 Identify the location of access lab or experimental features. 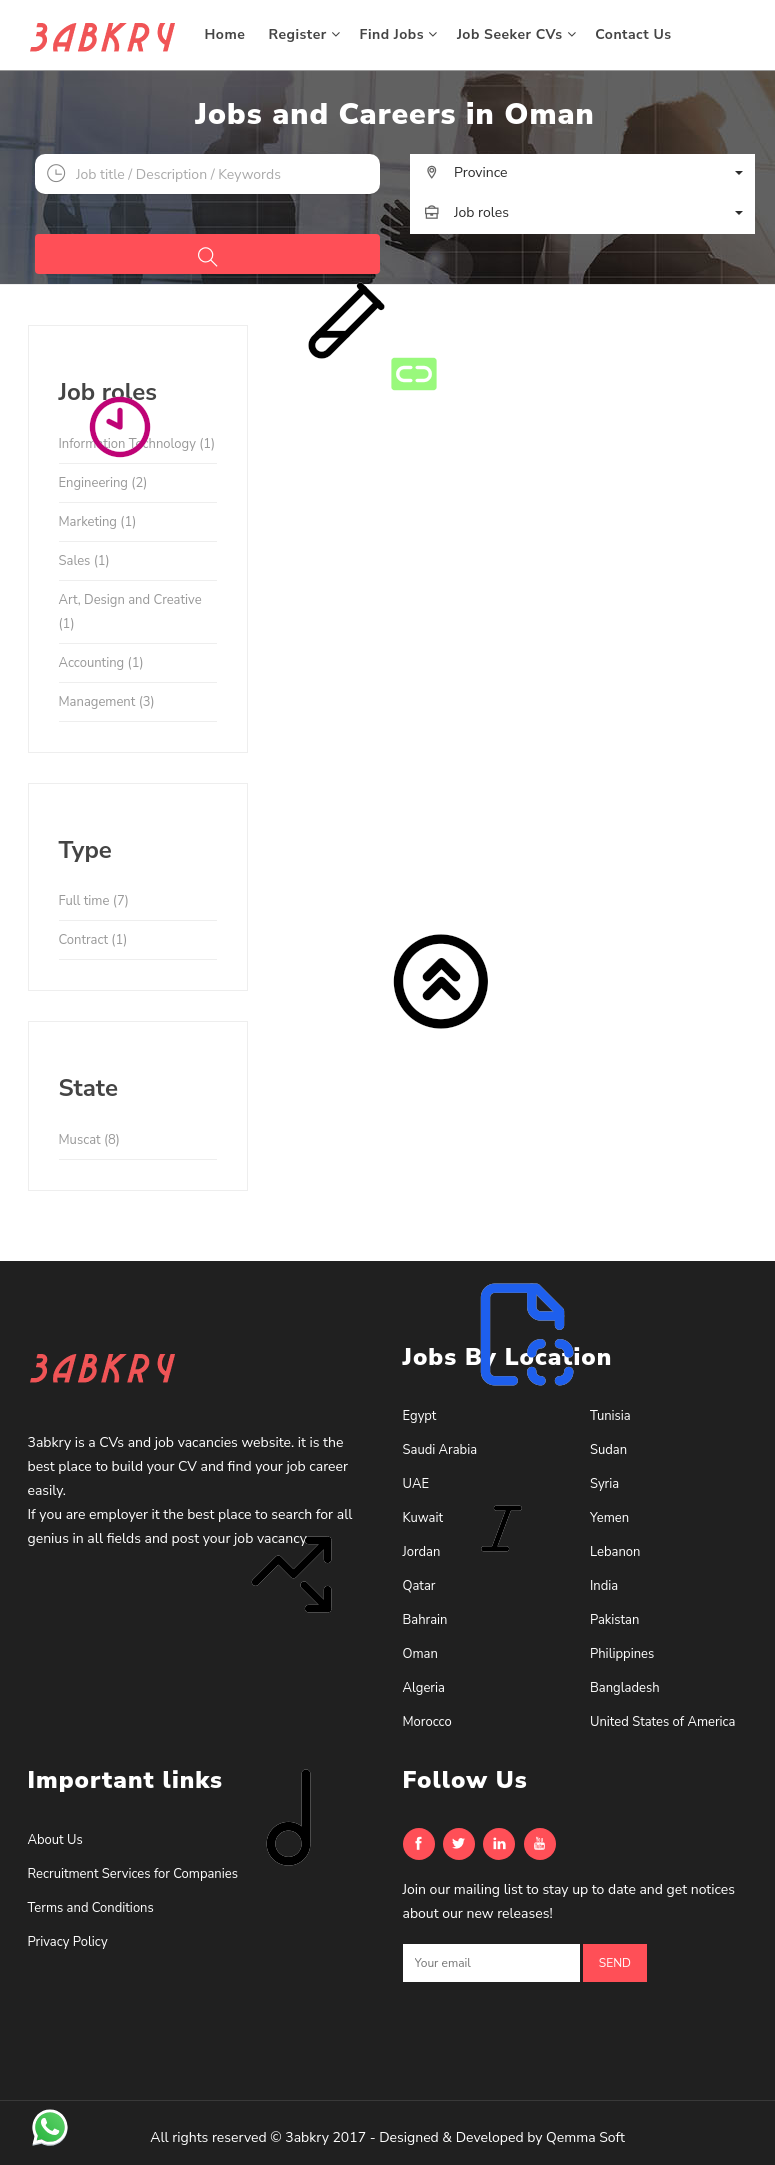
(346, 320).